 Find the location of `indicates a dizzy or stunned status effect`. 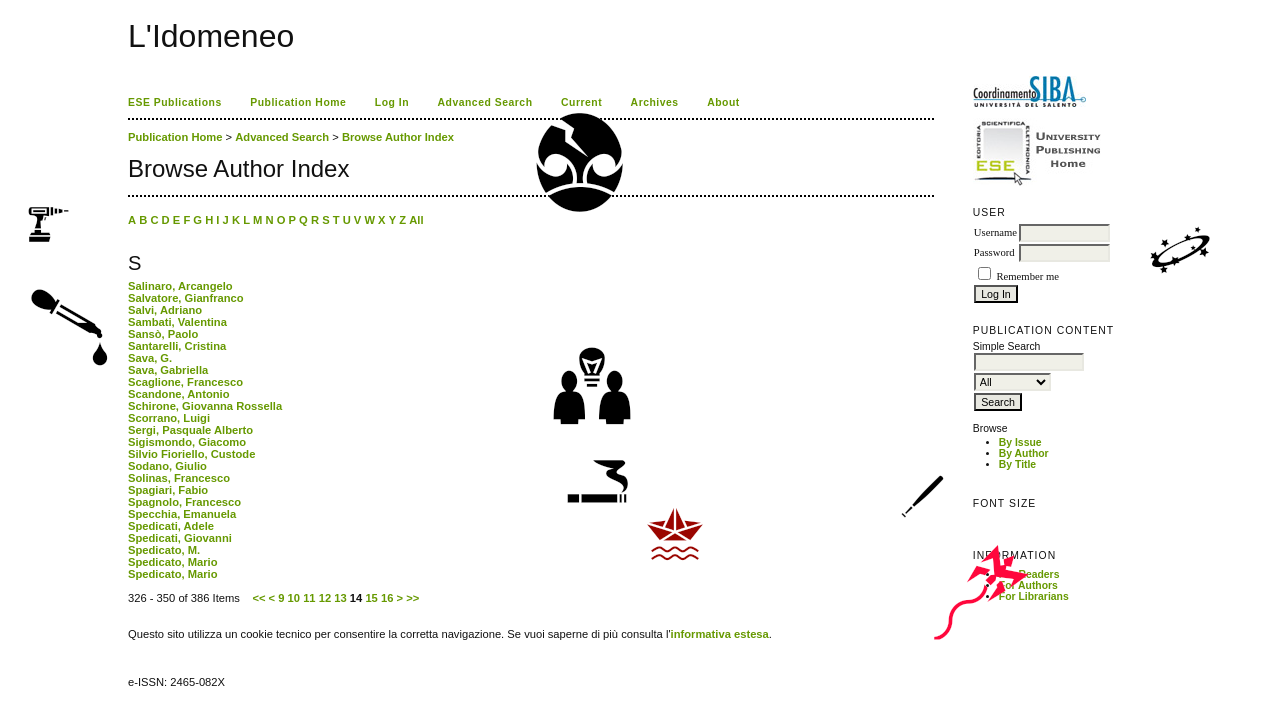

indicates a dizzy or stunned status effect is located at coordinates (1180, 250).